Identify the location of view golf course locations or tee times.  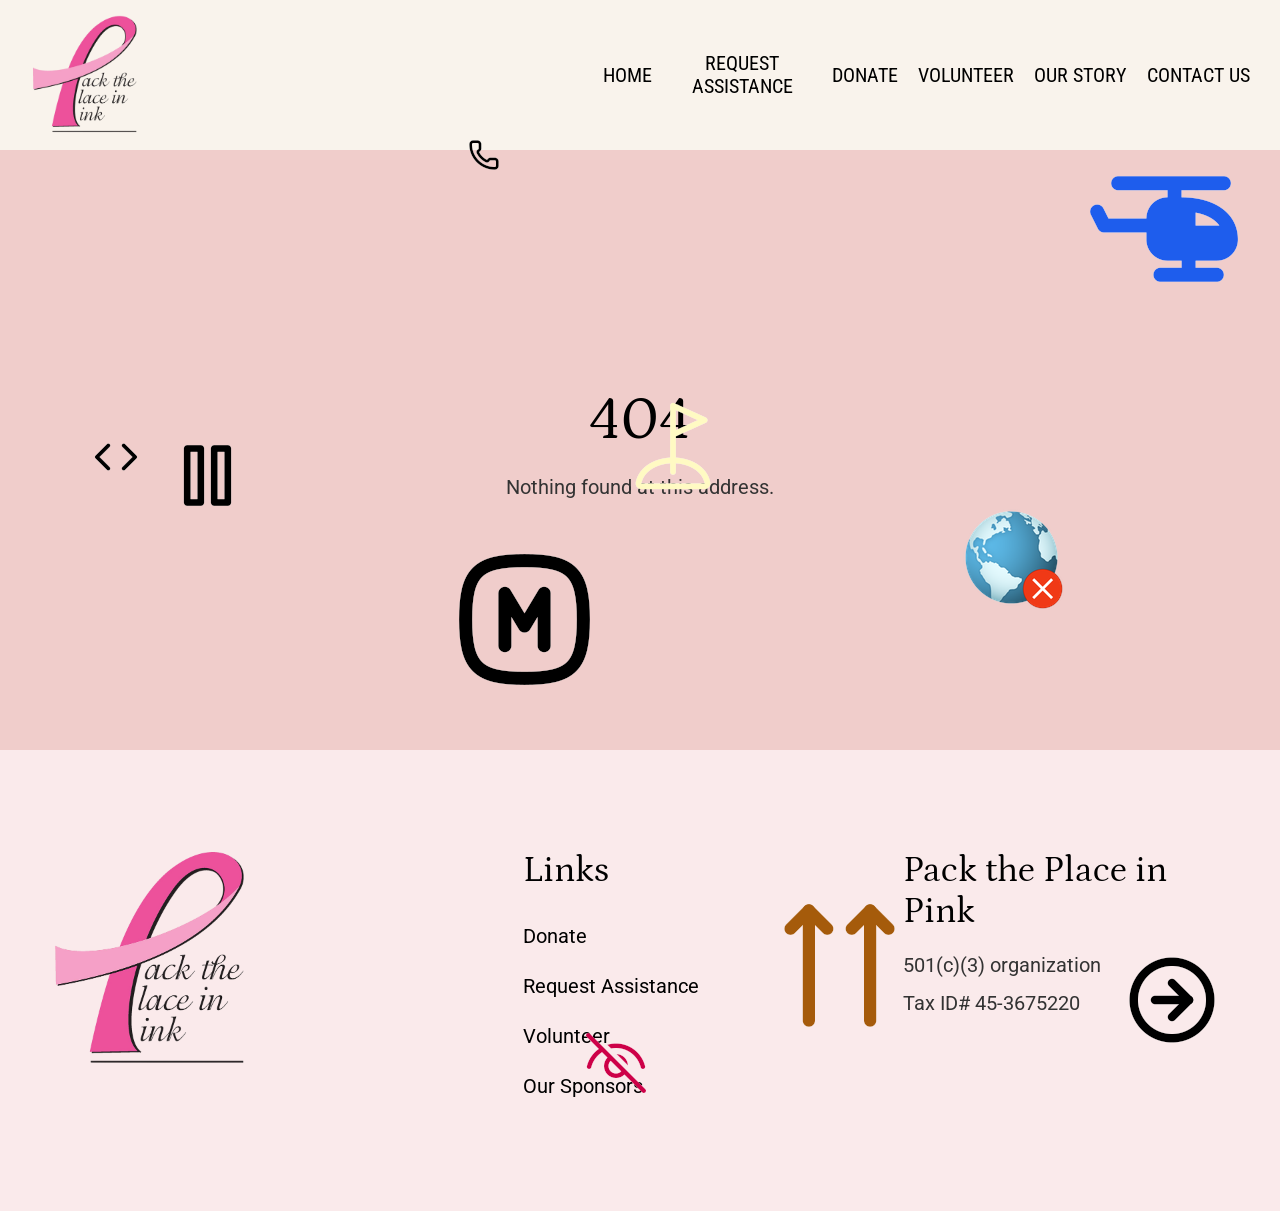
(673, 446).